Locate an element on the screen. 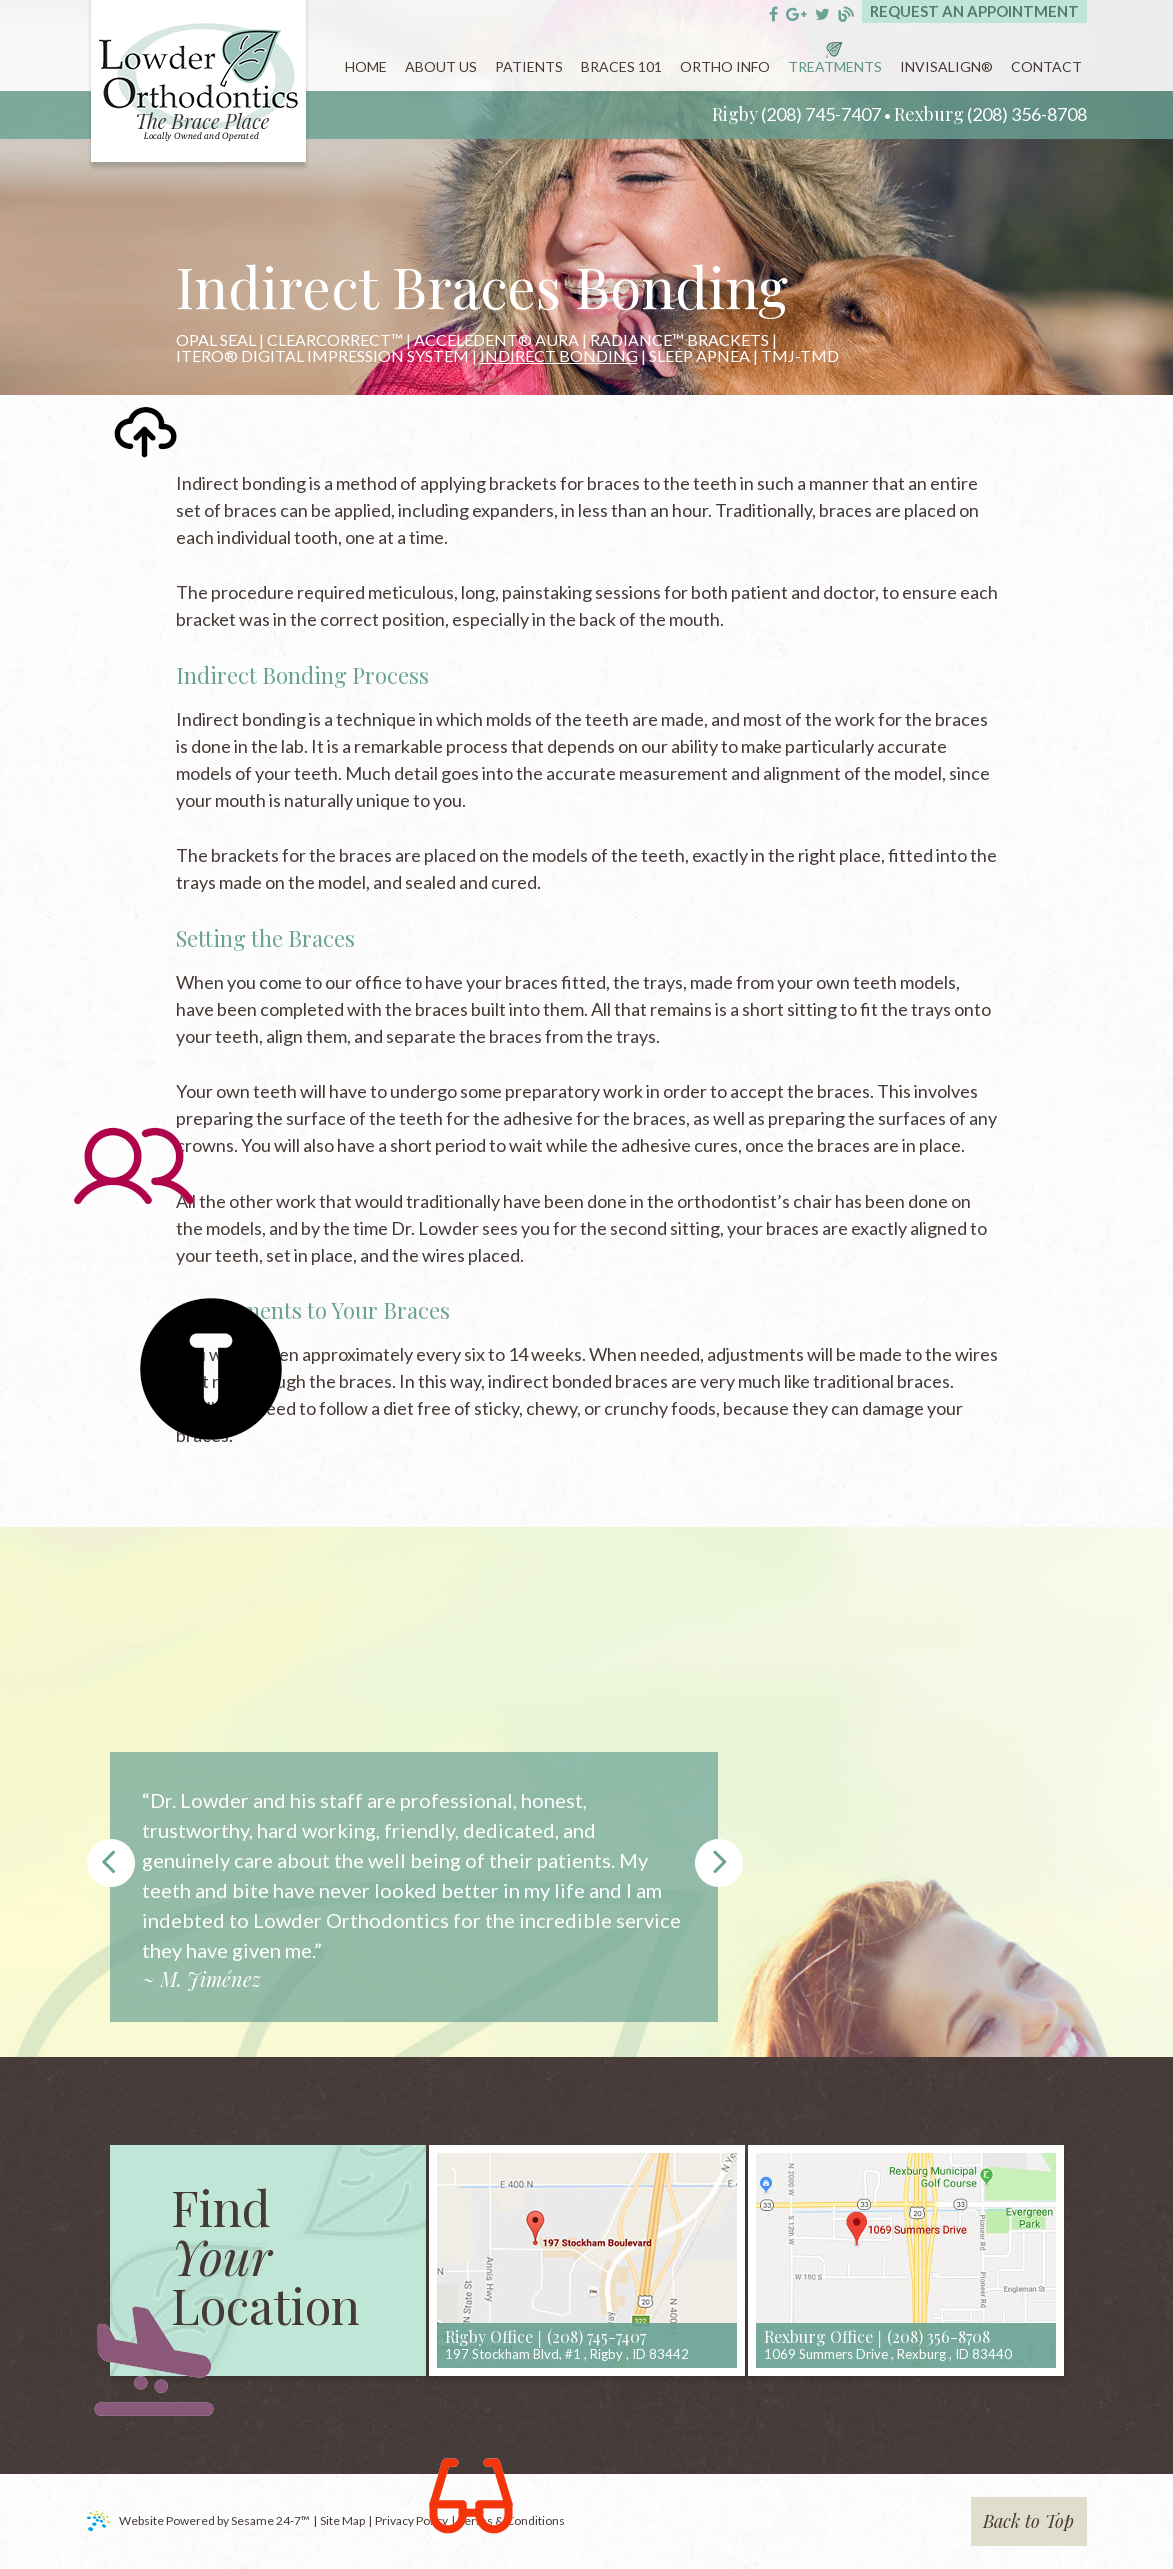 This screenshot has height=2569, width=1173. indicates text or typography settings is located at coordinates (211, 1369).